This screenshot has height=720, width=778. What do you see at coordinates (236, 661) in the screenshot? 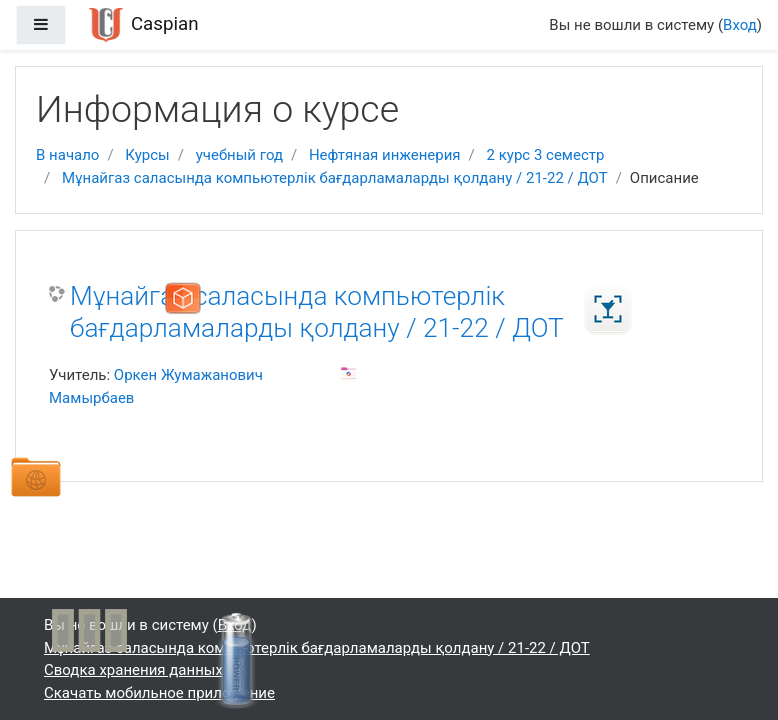
I see `indicates battery is sufficiently charged` at bounding box center [236, 661].